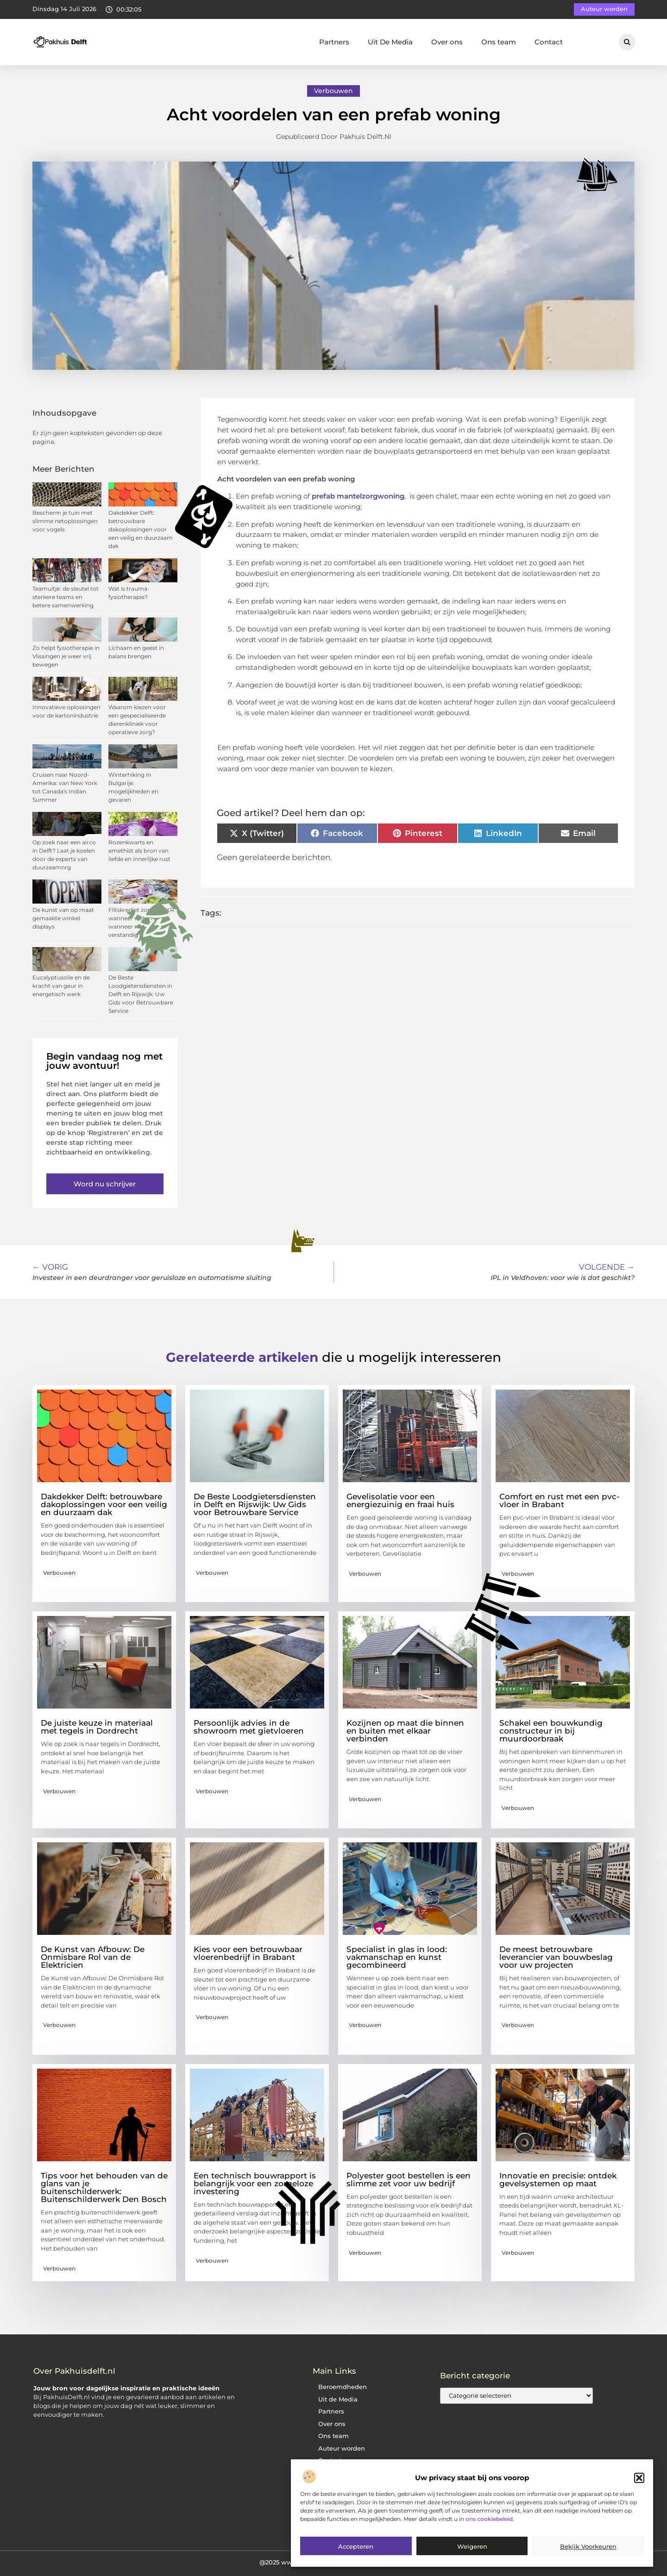 The width and height of the screenshot is (667, 2576). Describe the element at coordinates (379, 1928) in the screenshot. I see `add to favorites` at that location.